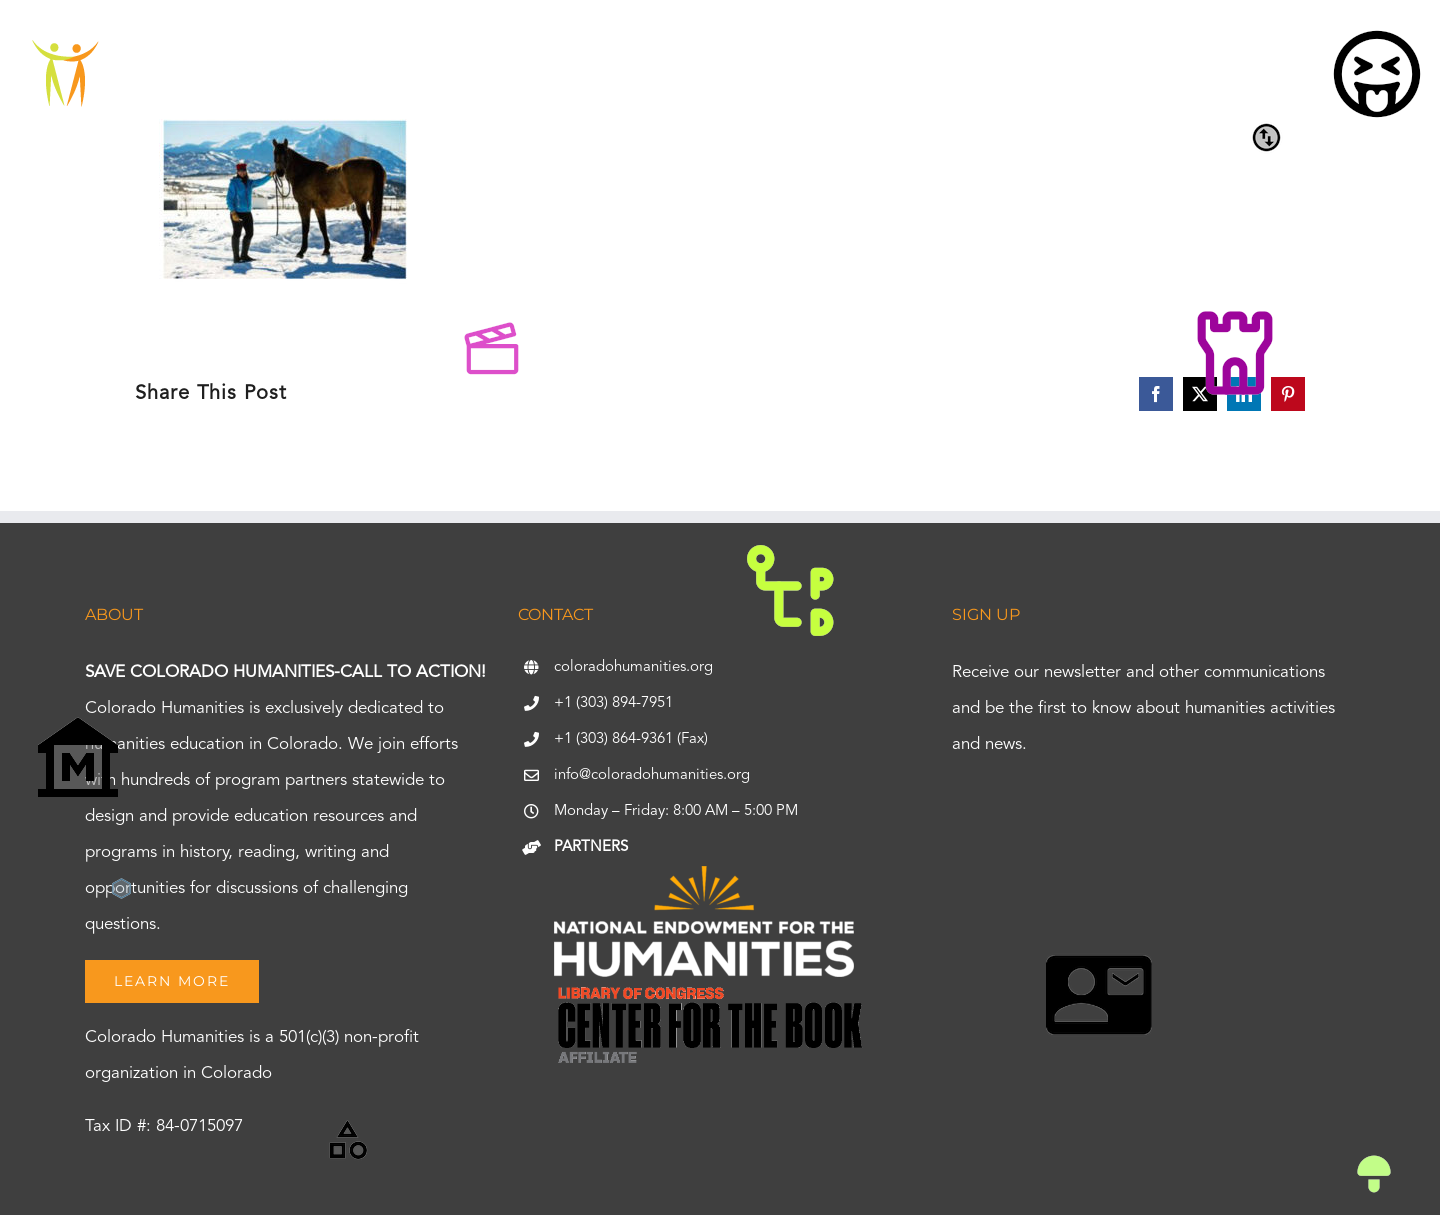  What do you see at coordinates (492, 350) in the screenshot?
I see `access video or movie content` at bounding box center [492, 350].